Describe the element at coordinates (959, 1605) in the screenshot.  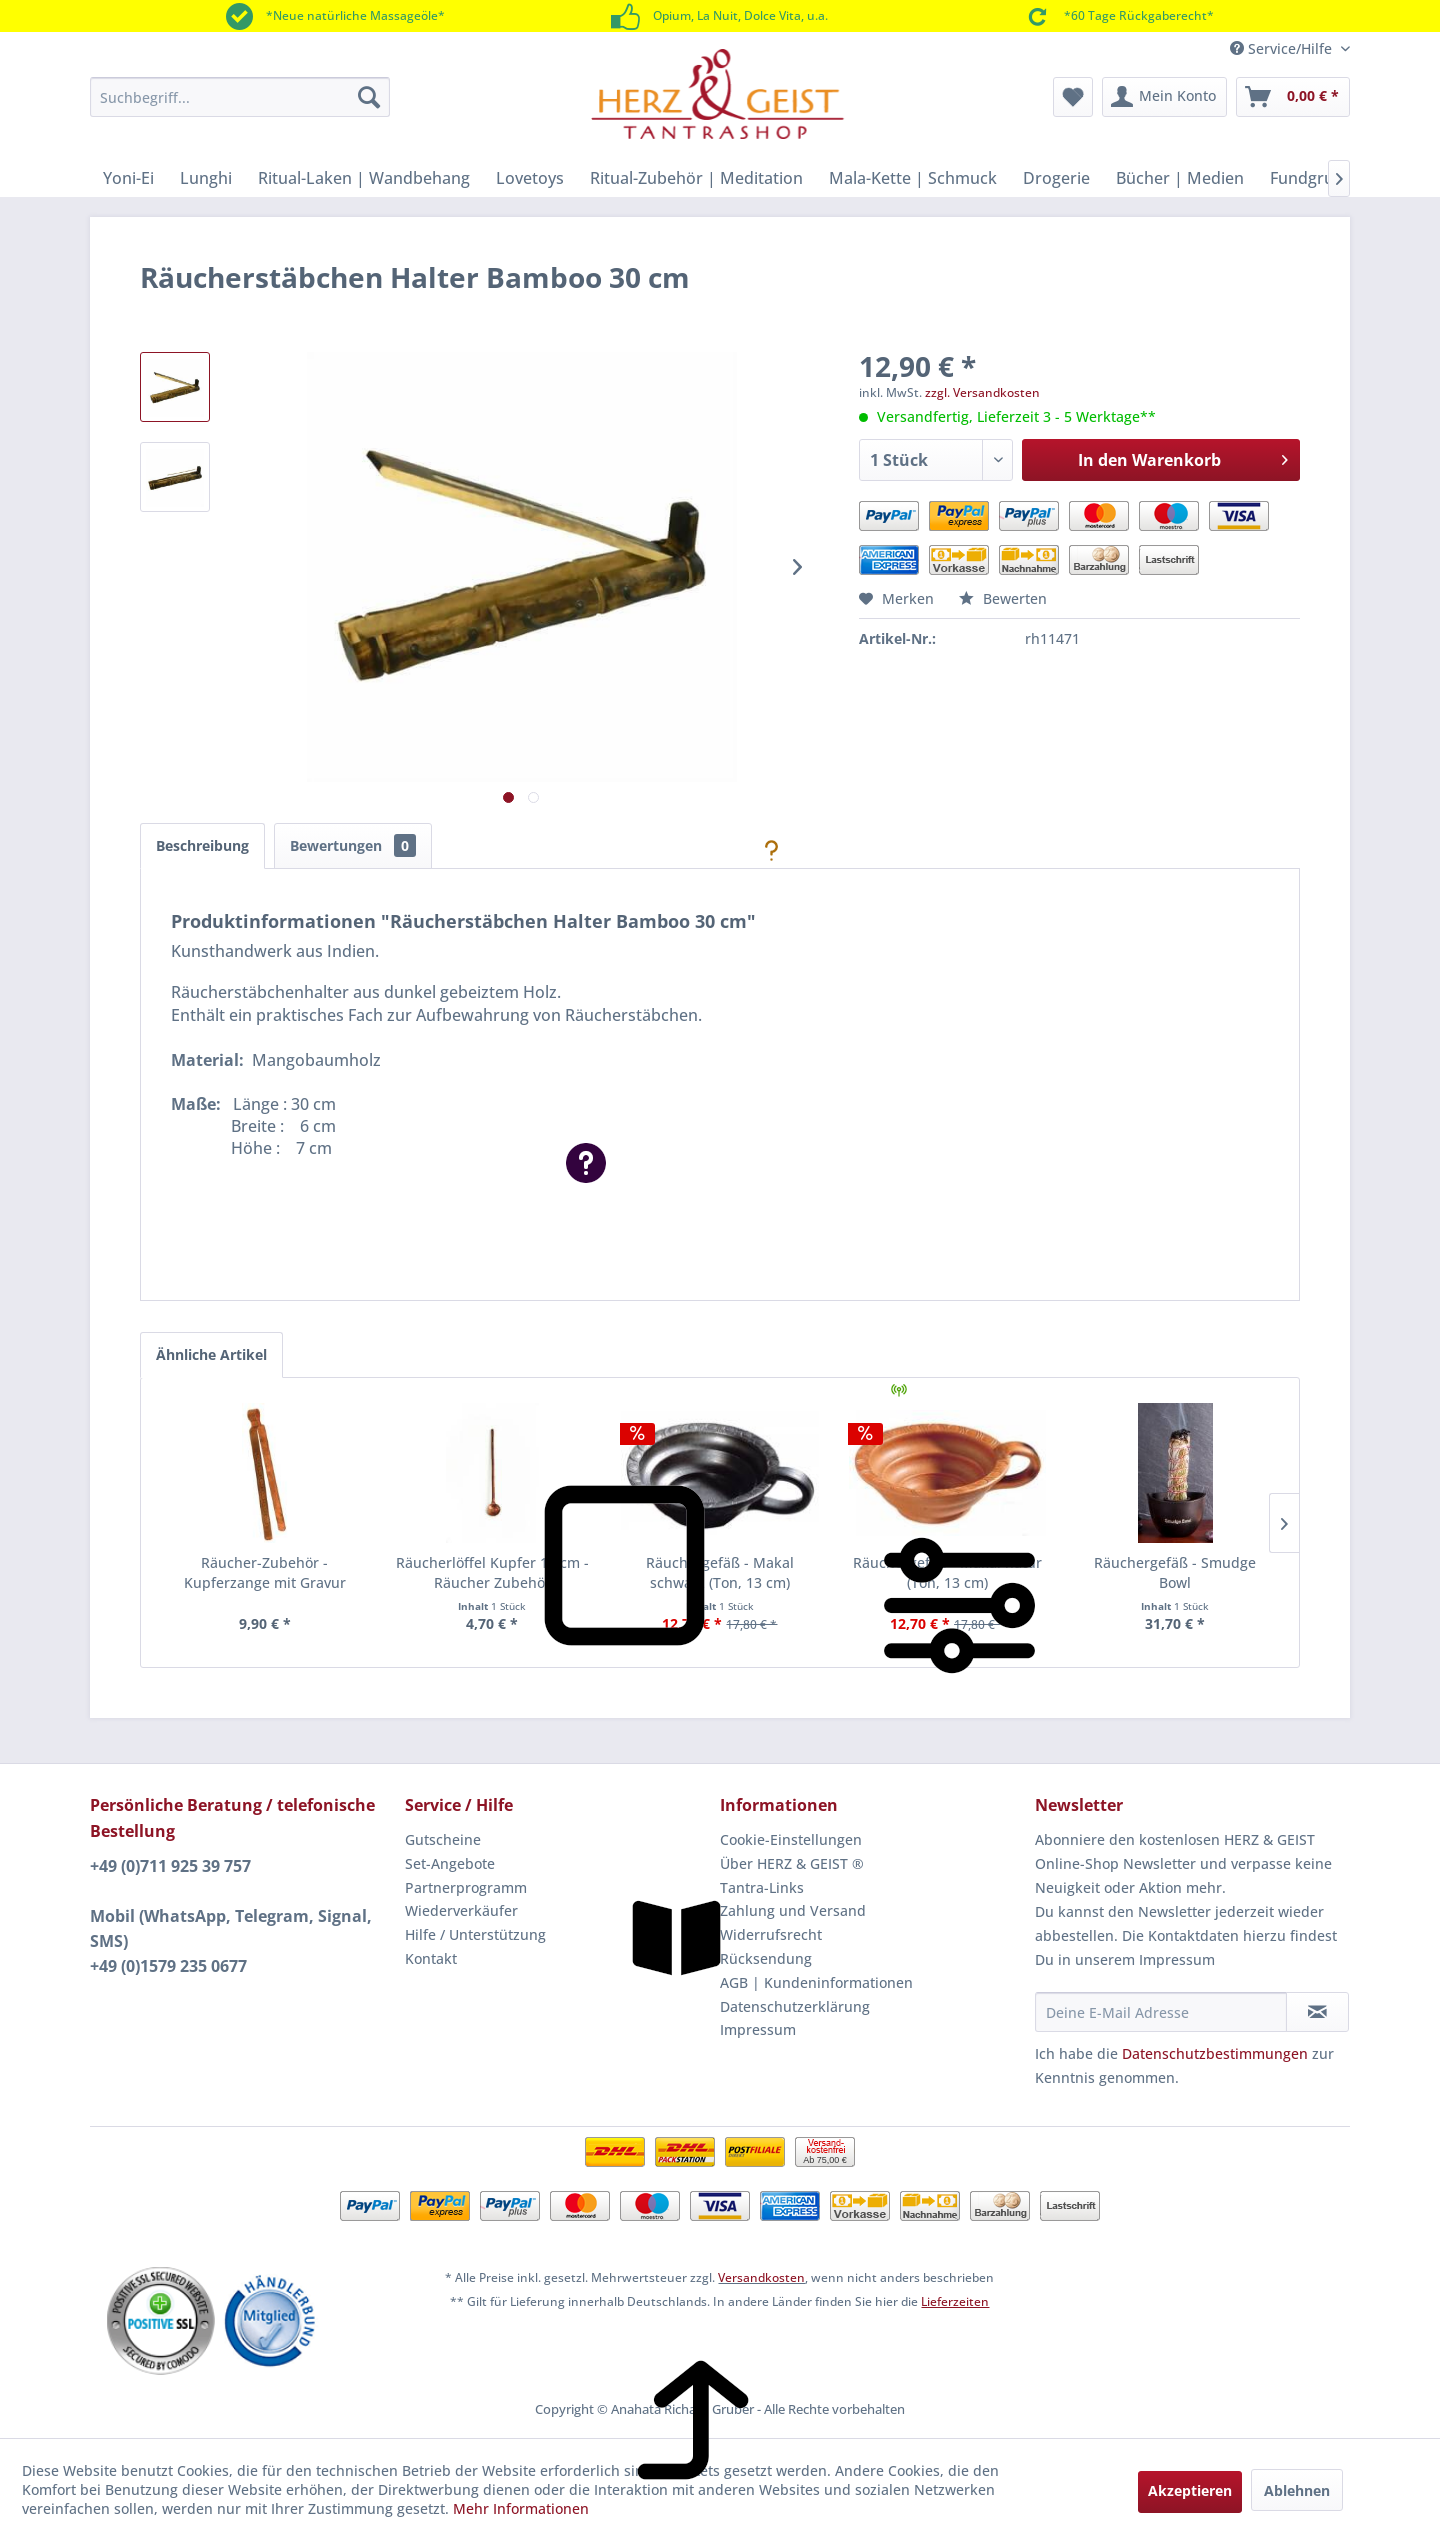
I see `adjust settings or preferences` at that location.